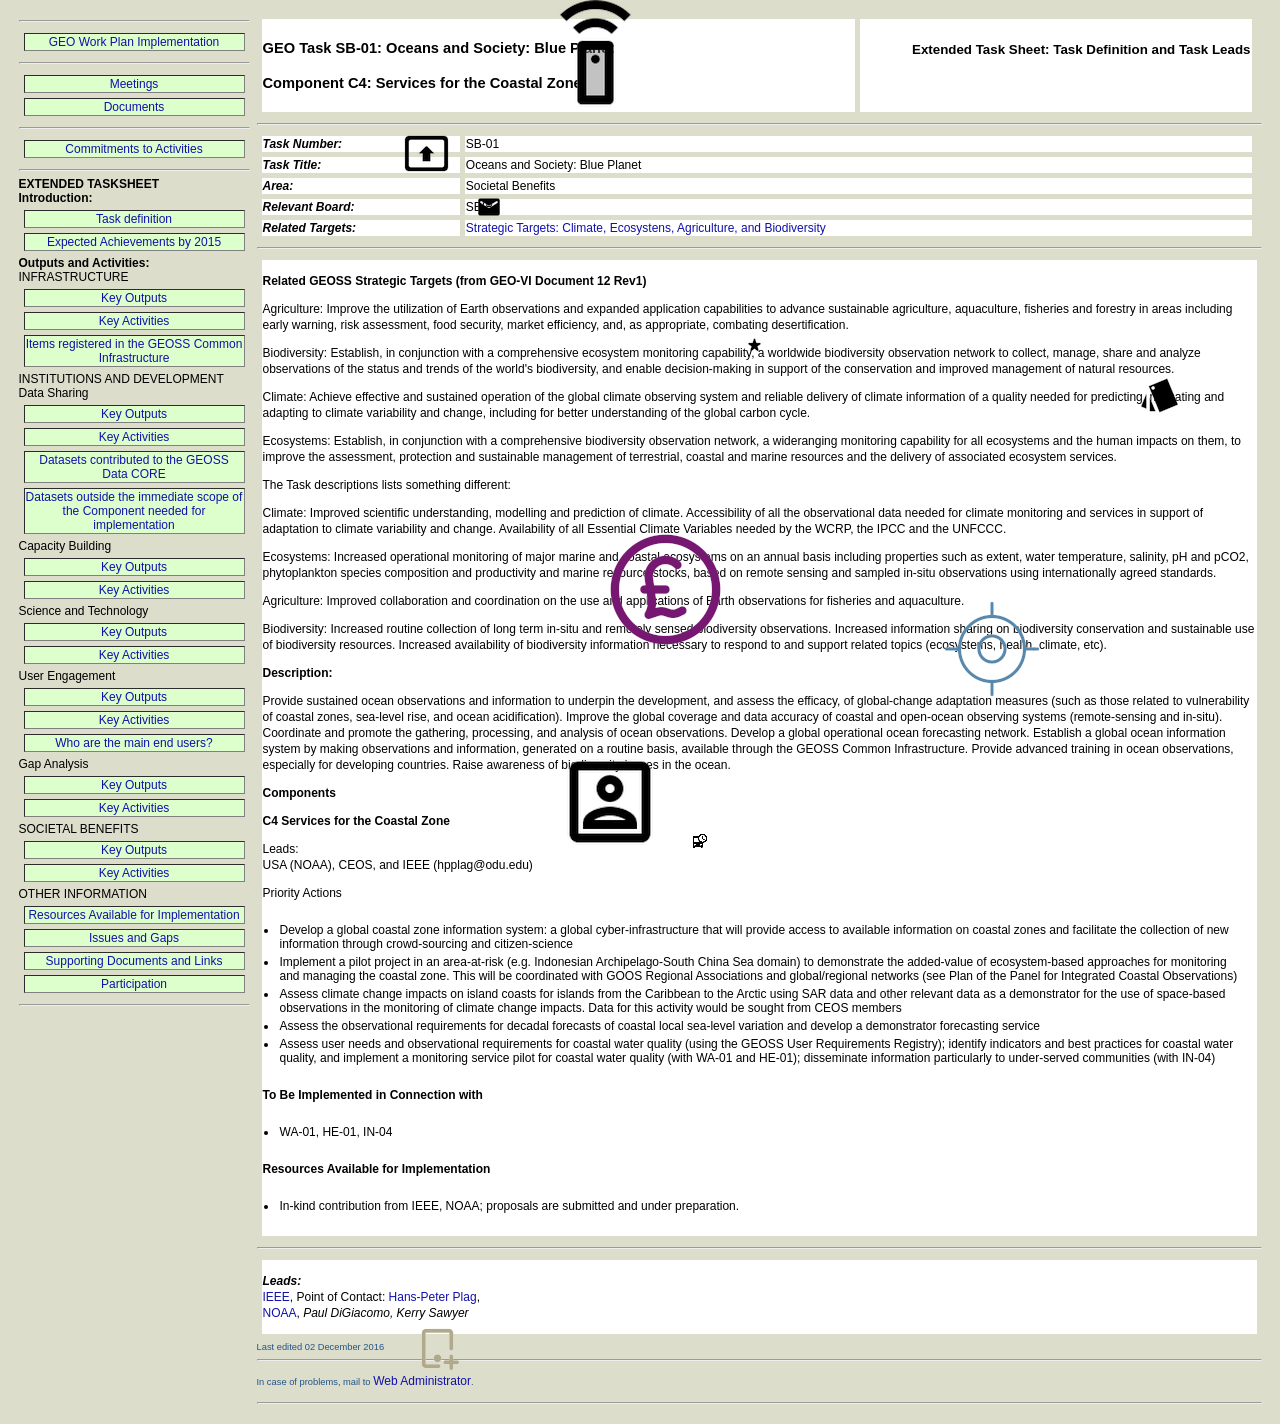 The image size is (1280, 1424). Describe the element at coordinates (992, 649) in the screenshot. I see `center map on current location` at that location.